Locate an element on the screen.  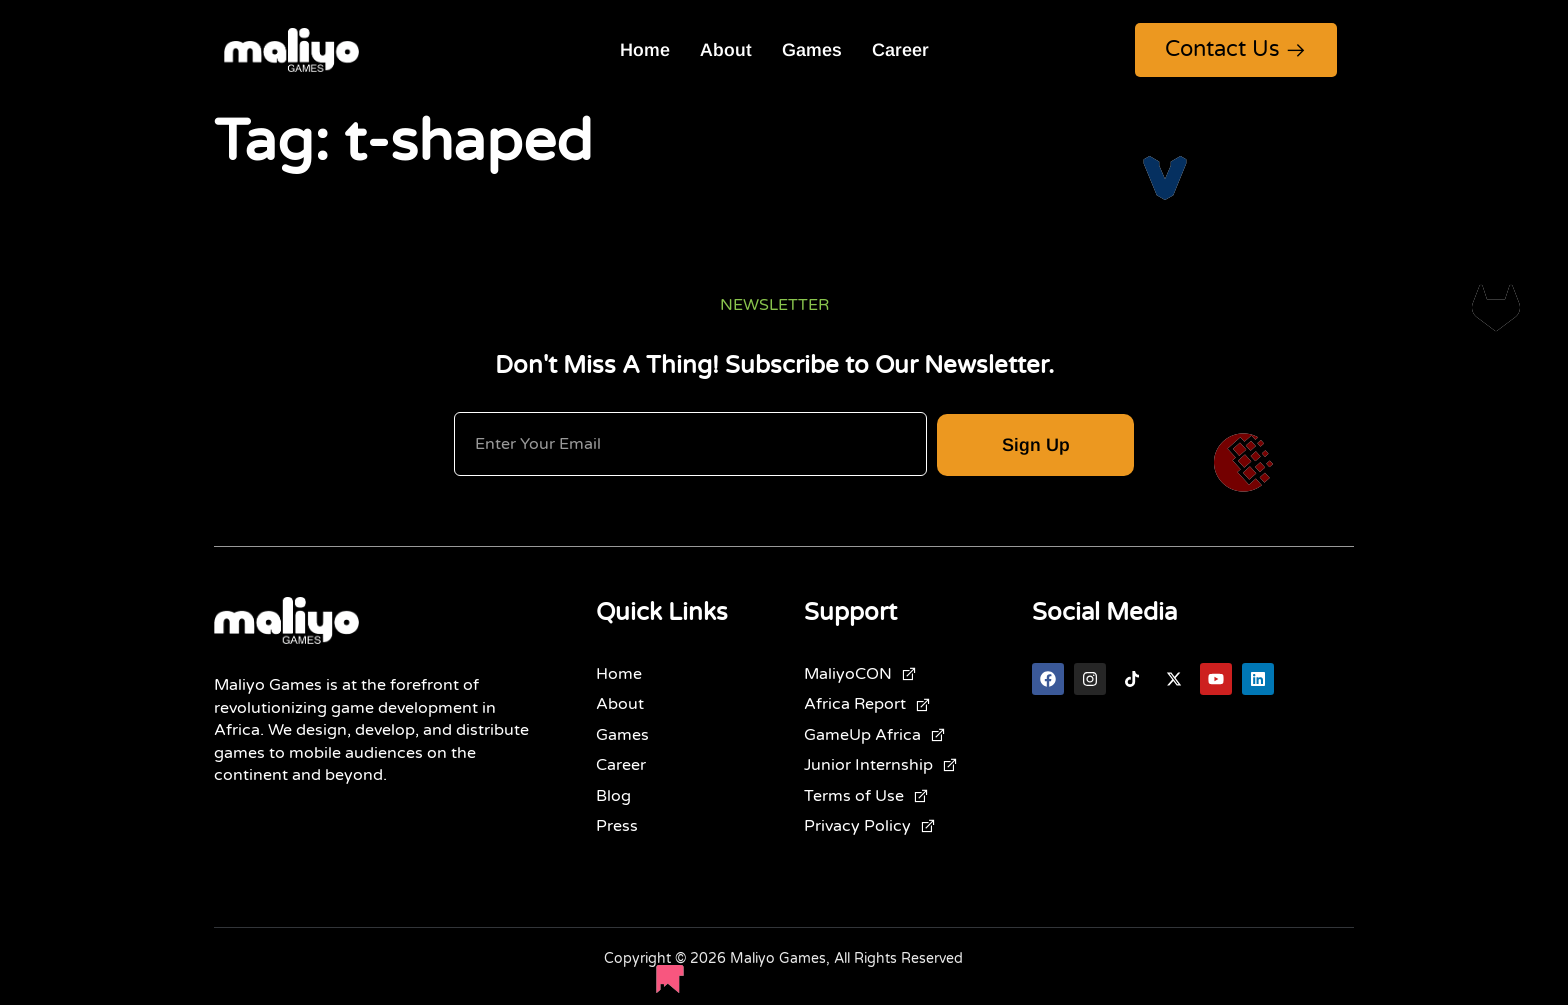
pay with webmoney is located at coordinates (1243, 462).